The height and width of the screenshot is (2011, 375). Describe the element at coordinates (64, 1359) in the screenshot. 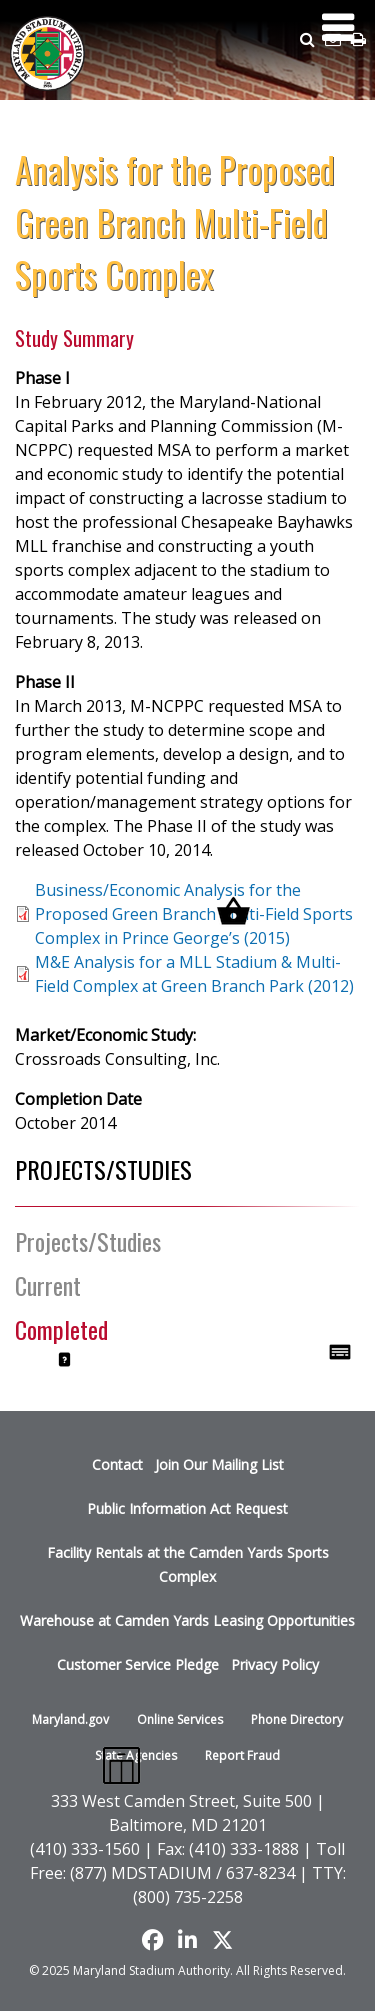

I see `unknown or unrecognized device detected` at that location.